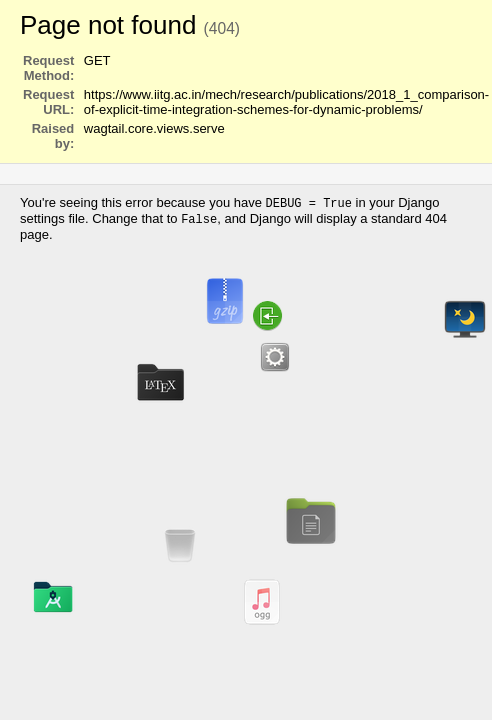 Image resolution: width=492 pixels, height=720 pixels. What do you see at coordinates (262, 602) in the screenshot?
I see `an ogg vorbis audio file` at bounding box center [262, 602].